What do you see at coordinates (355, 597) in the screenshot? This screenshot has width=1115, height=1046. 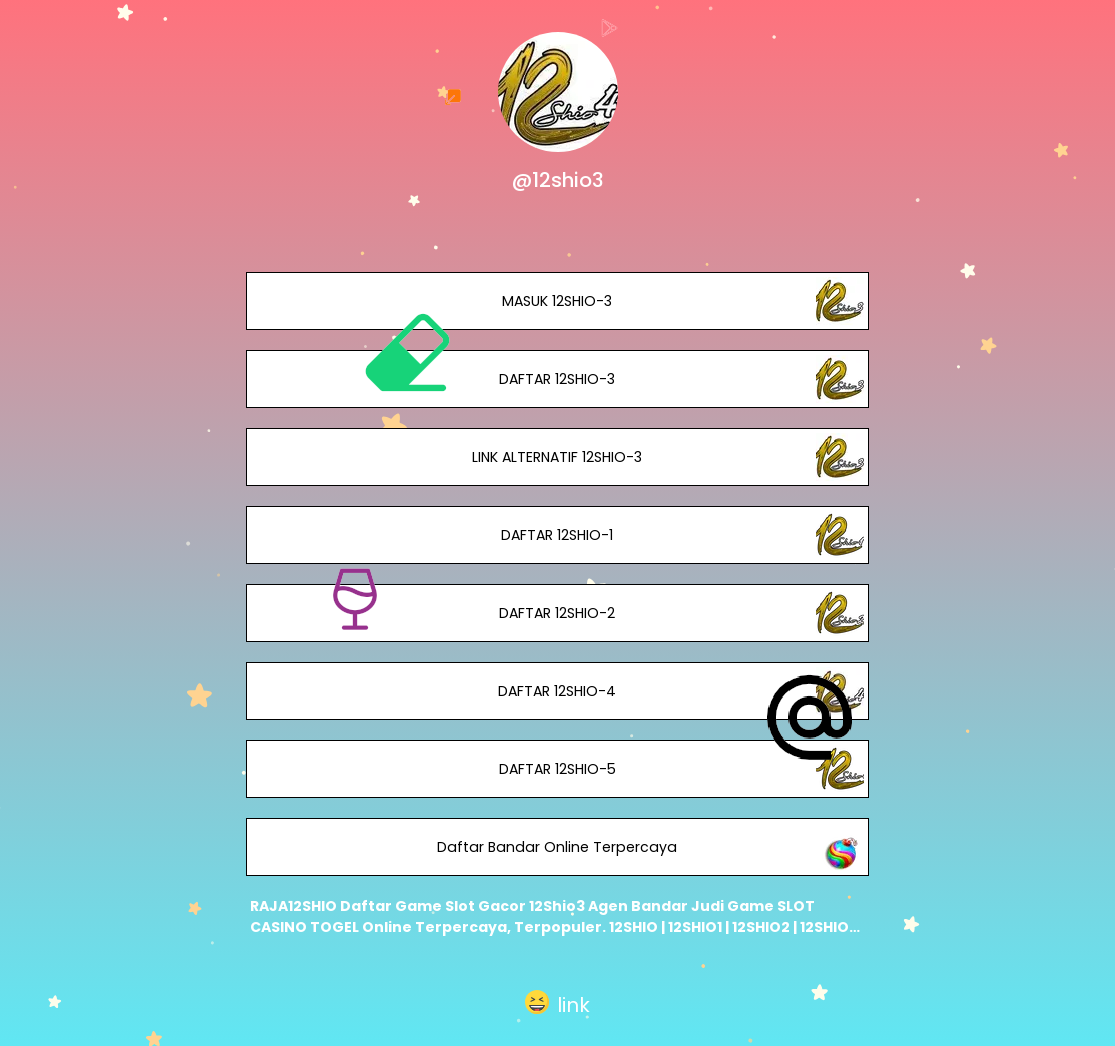 I see `browse wine or beverage options` at bounding box center [355, 597].